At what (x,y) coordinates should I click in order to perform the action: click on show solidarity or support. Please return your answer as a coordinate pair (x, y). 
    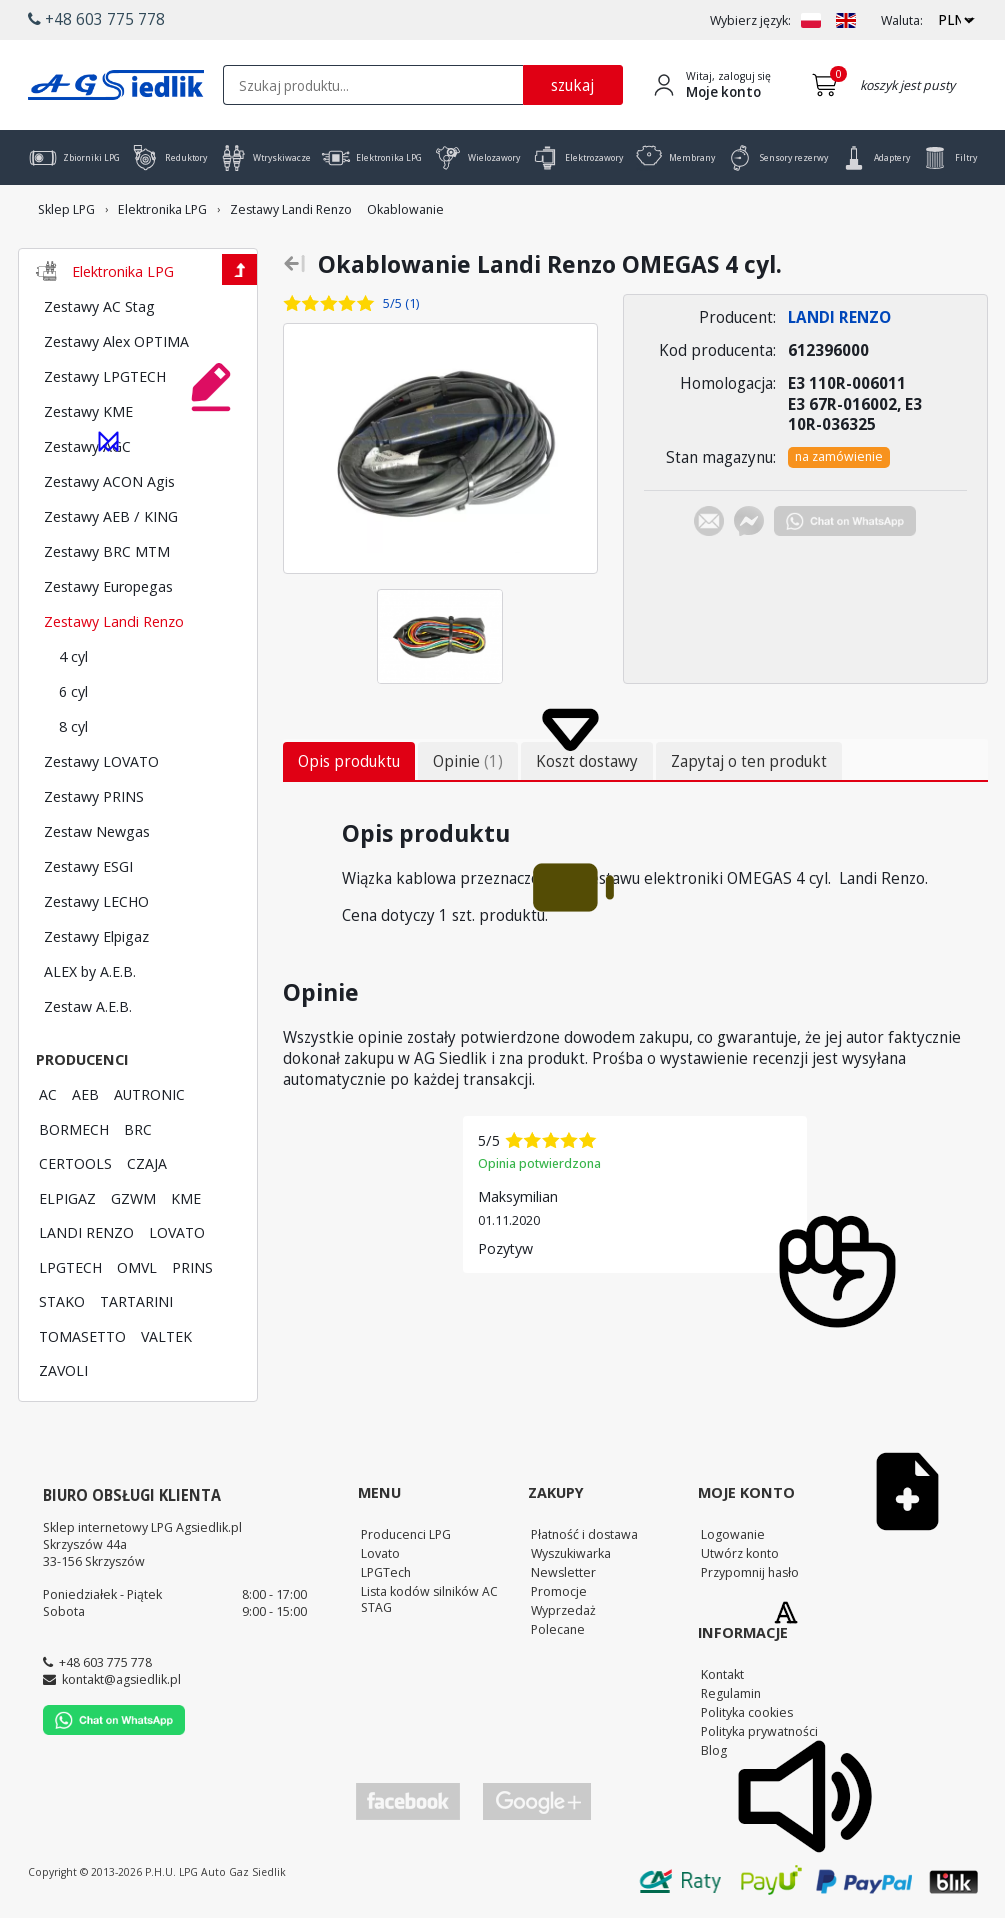
    Looking at the image, I should click on (837, 1269).